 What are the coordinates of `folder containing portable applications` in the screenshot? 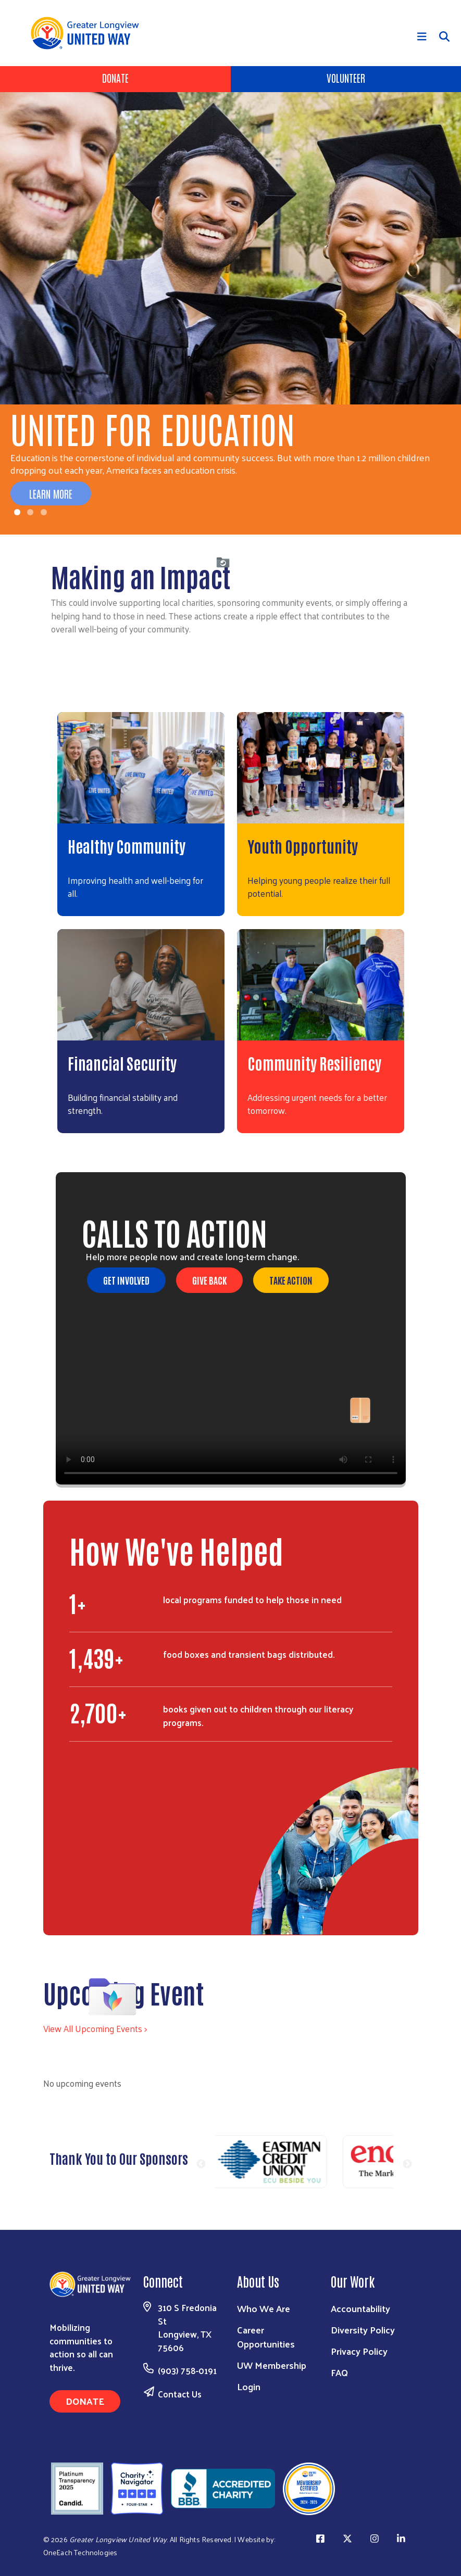 It's located at (223, 563).